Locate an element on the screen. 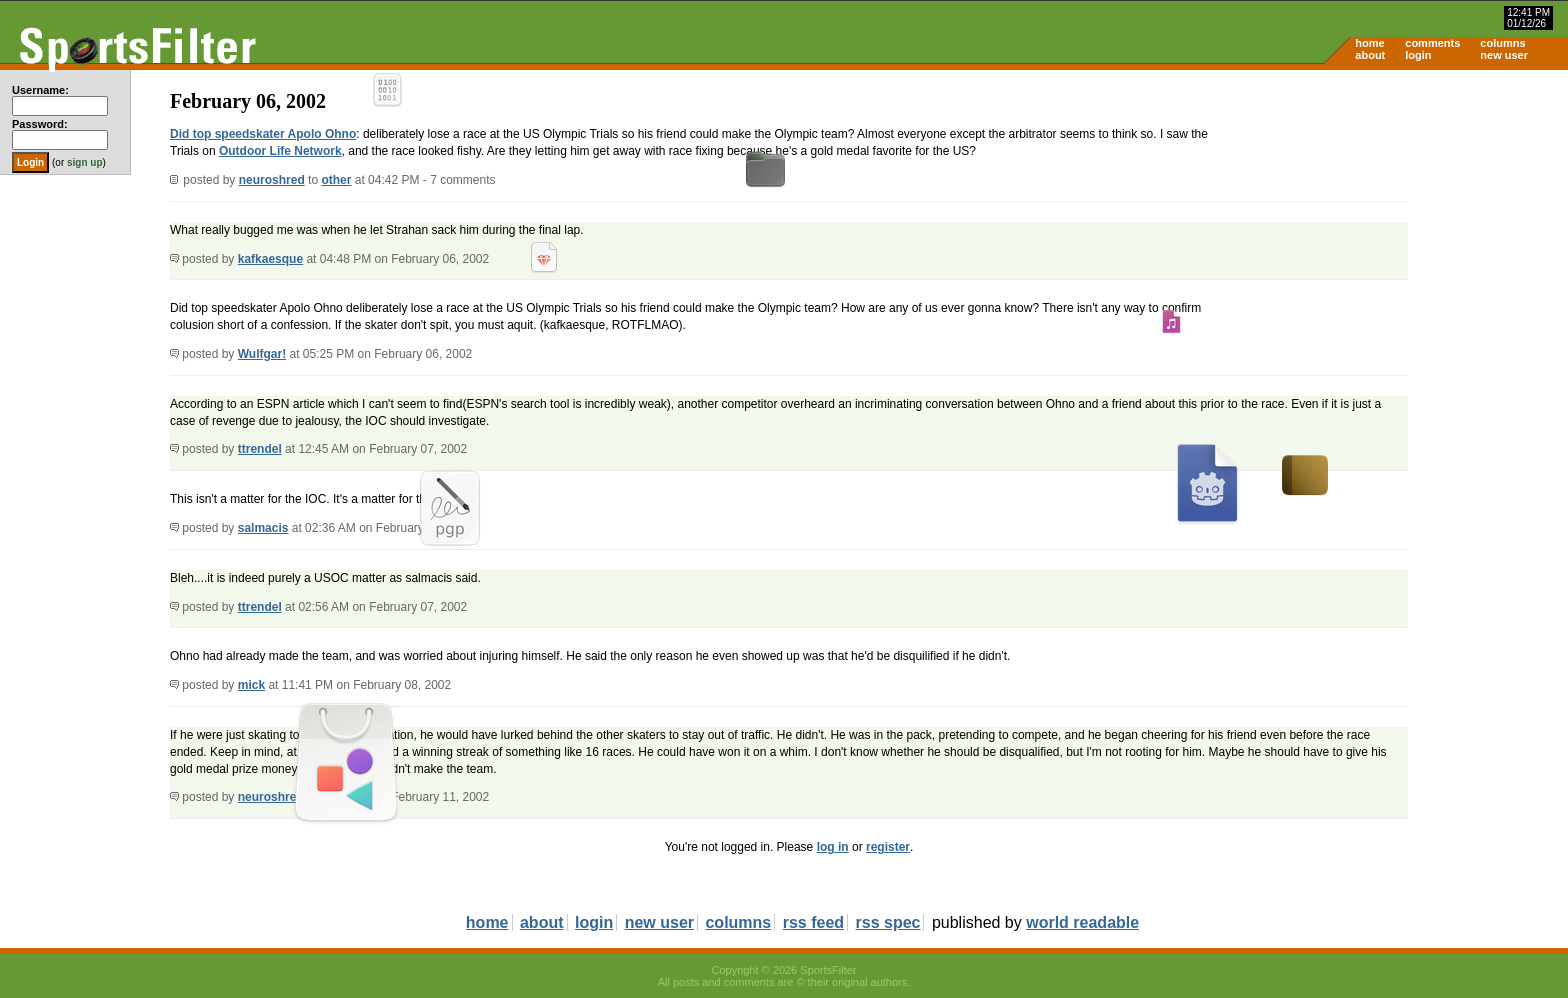  a godot game engine project file is located at coordinates (1207, 484).